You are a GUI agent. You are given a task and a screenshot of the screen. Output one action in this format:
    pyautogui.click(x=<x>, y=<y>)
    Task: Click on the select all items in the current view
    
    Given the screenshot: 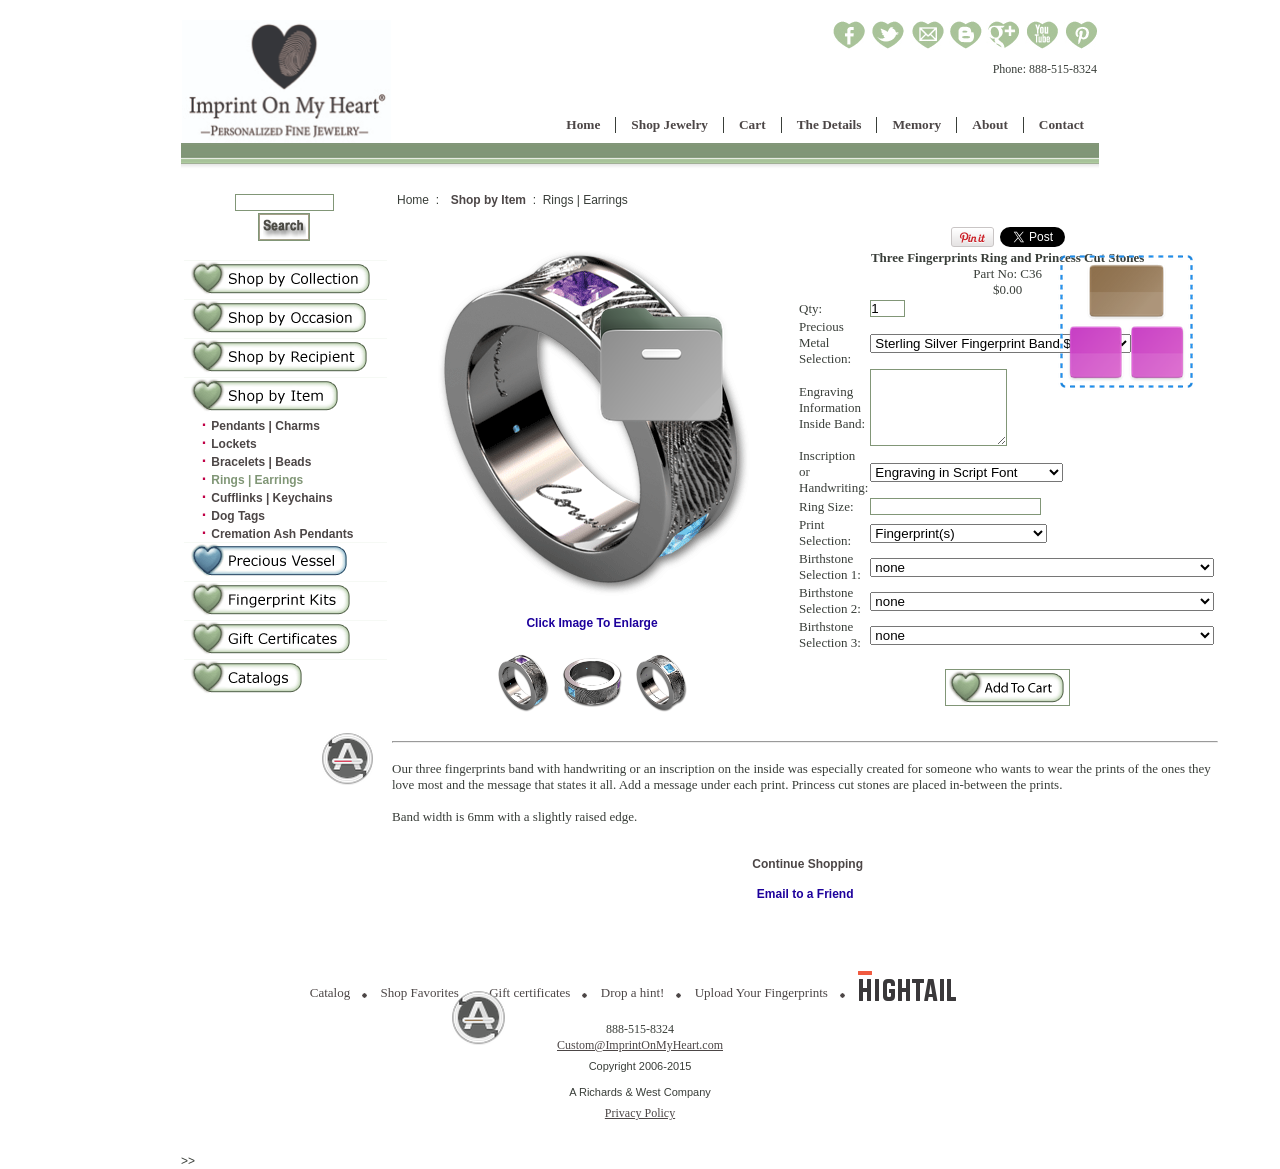 What is the action you would take?
    pyautogui.click(x=1126, y=321)
    